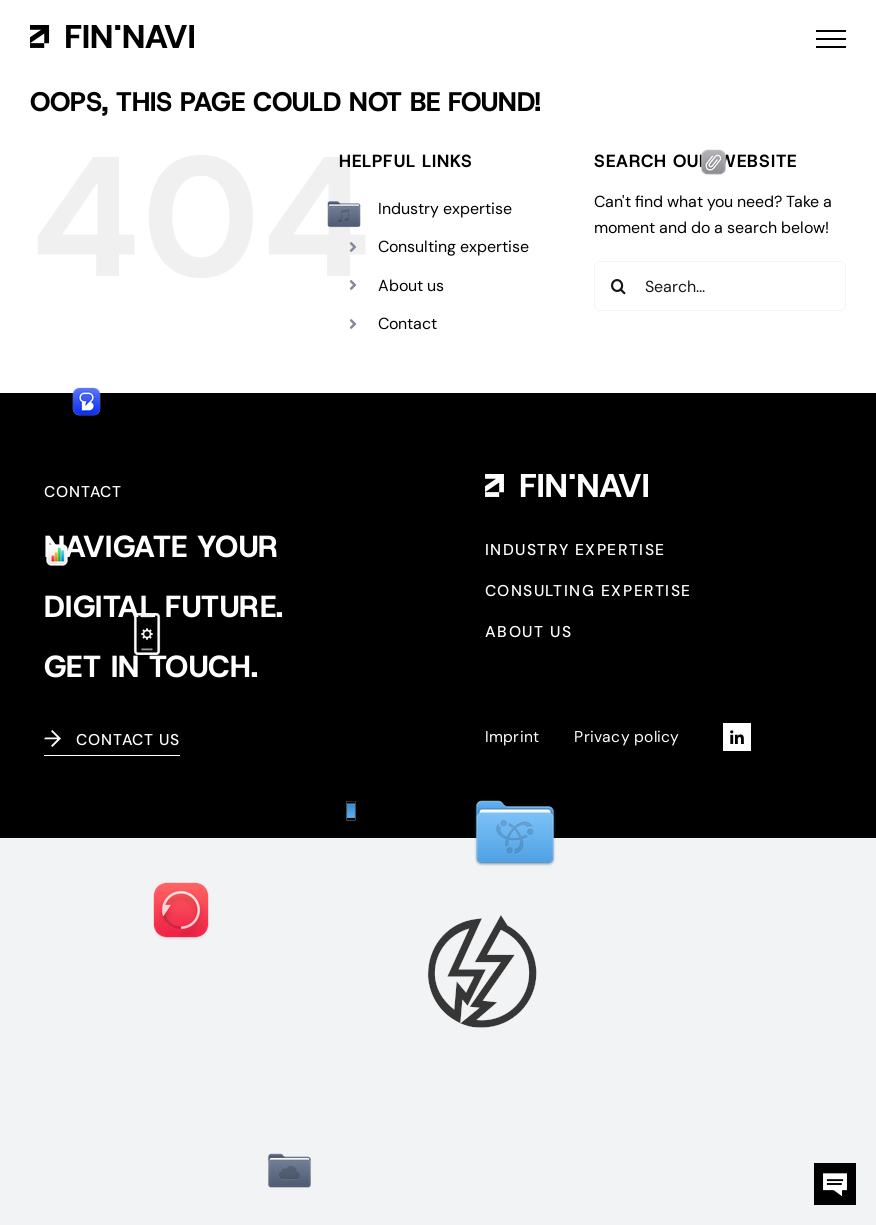 This screenshot has height=1225, width=876. I want to click on thunderbolt port or connection status, so click(482, 973).